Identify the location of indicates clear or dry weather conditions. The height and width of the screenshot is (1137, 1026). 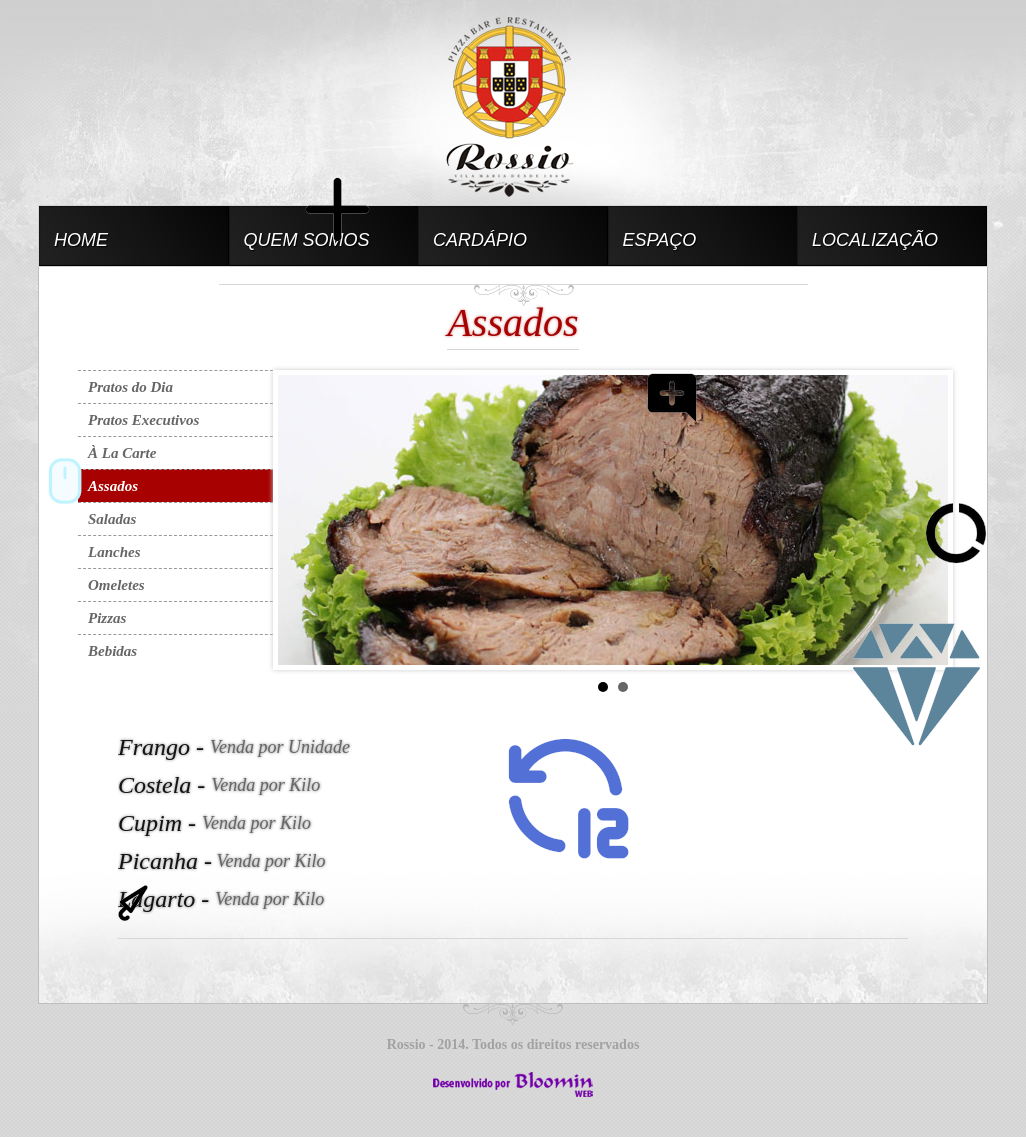
(133, 902).